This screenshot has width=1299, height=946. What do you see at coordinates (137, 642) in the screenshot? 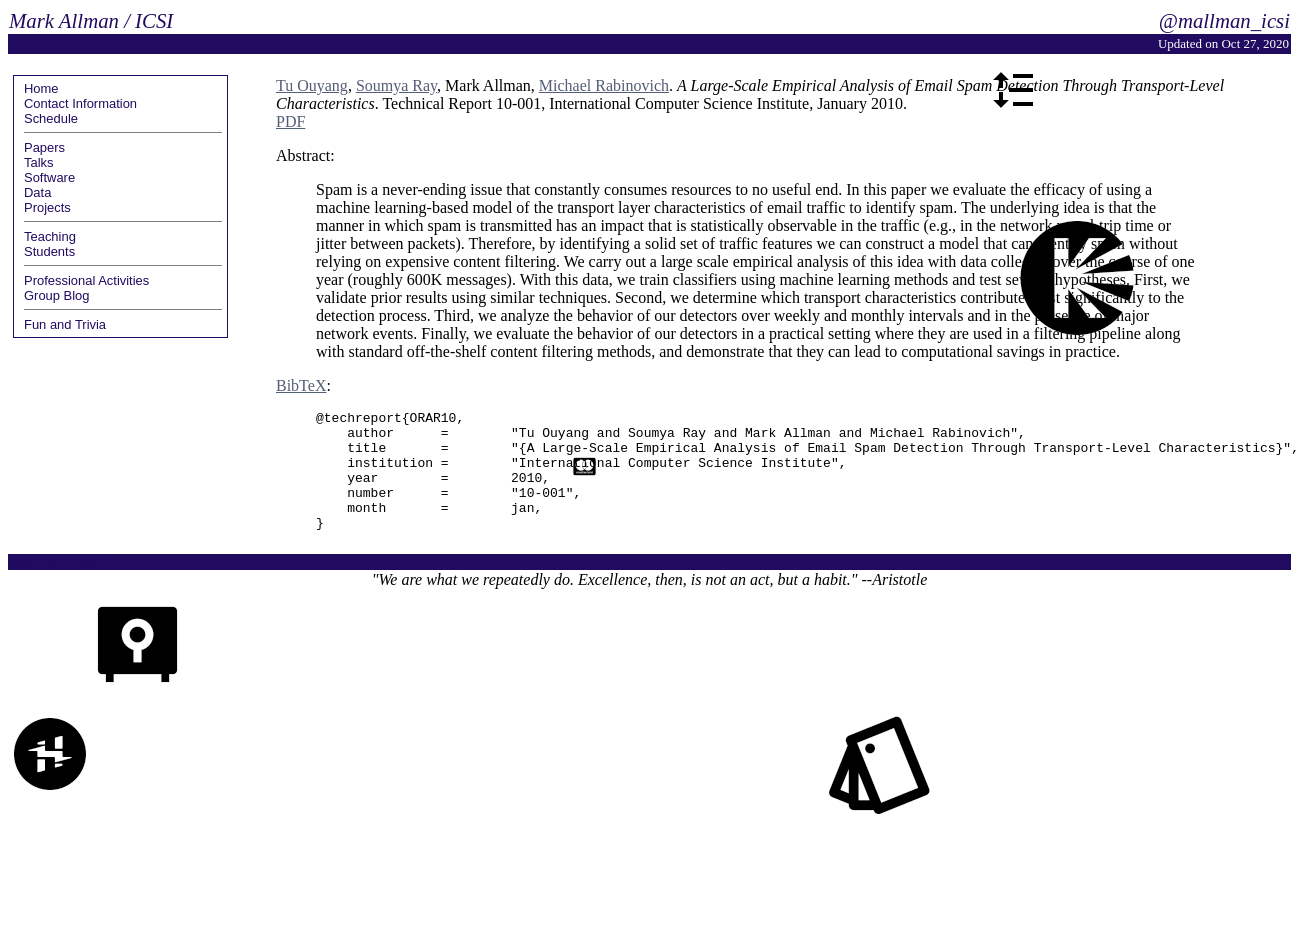
I see `access secure storage or vault` at bounding box center [137, 642].